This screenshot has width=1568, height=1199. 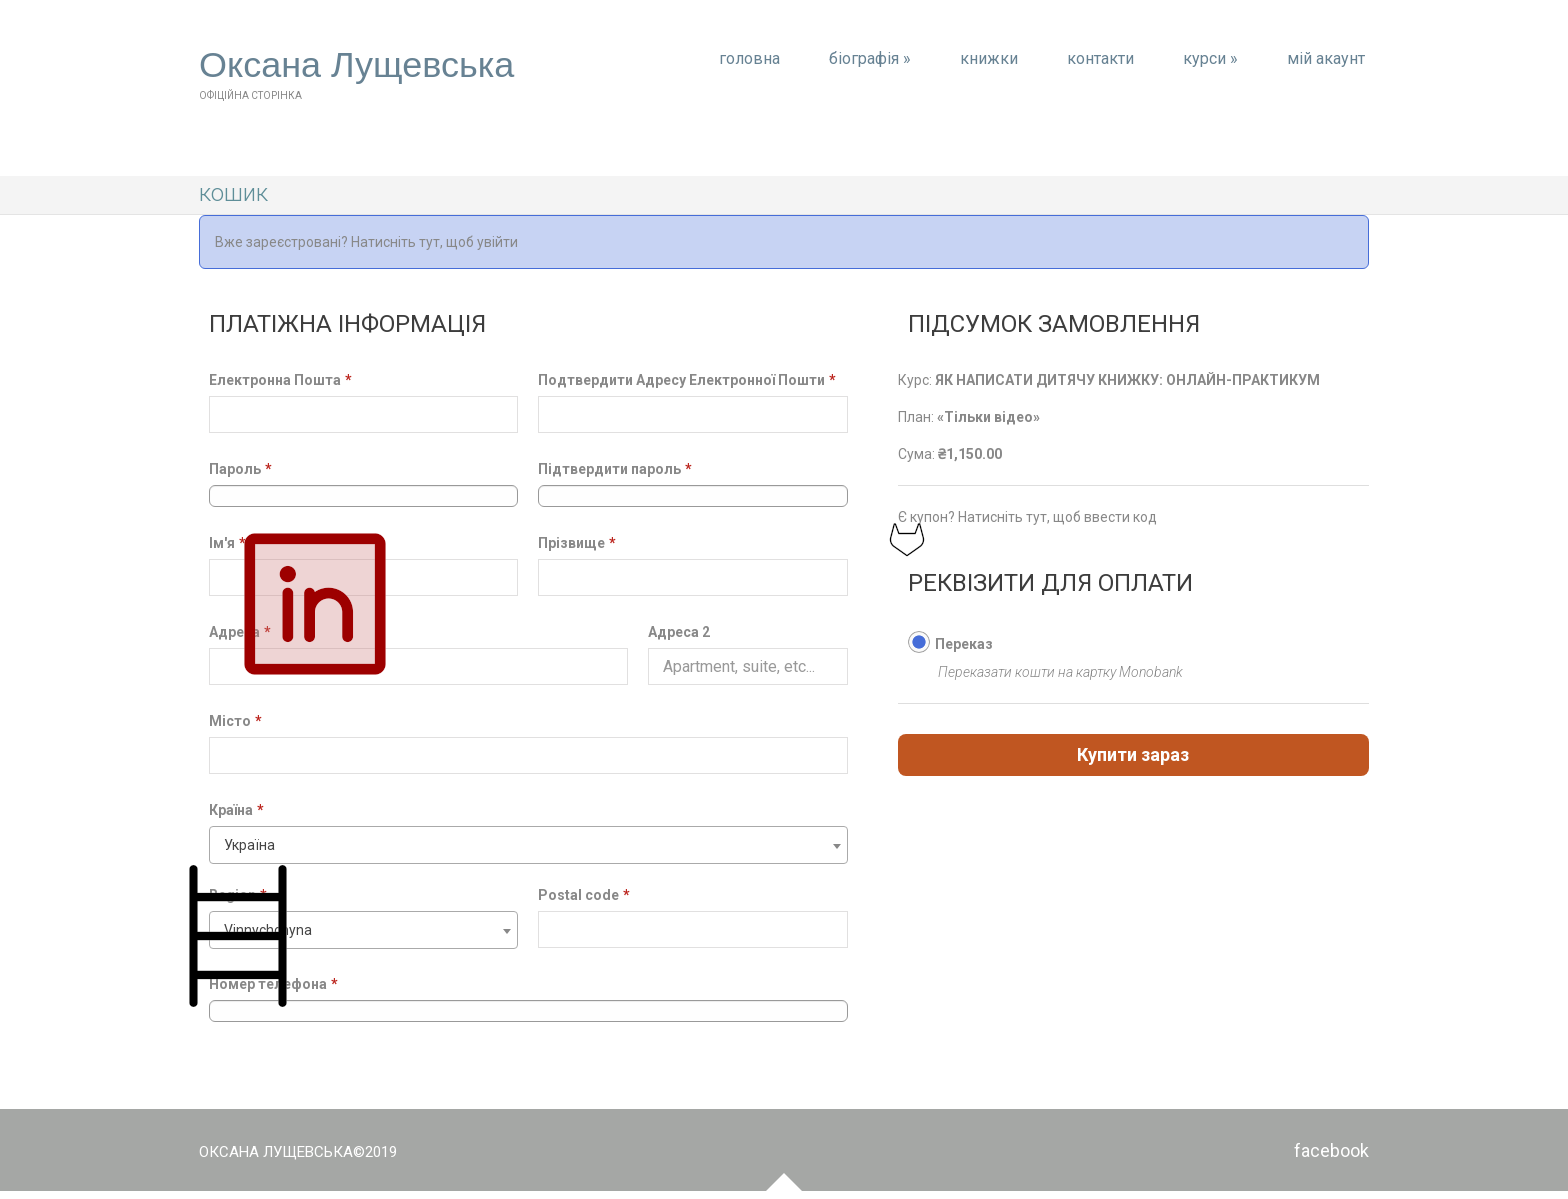 What do you see at coordinates (238, 936) in the screenshot?
I see `access step-by-step instructions or tutorials` at bounding box center [238, 936].